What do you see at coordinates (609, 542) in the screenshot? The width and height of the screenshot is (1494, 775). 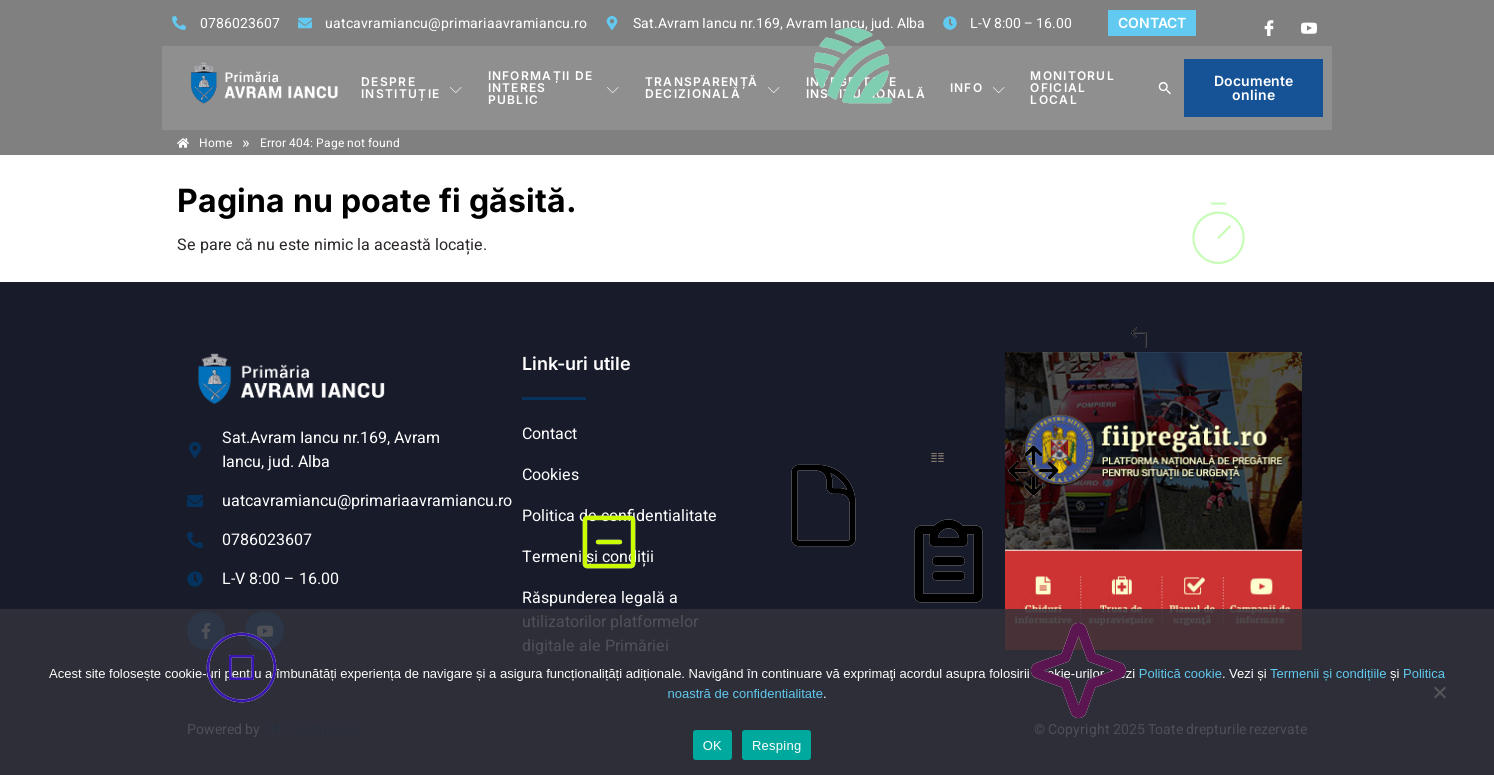 I see `collapse or minimize a section` at bounding box center [609, 542].